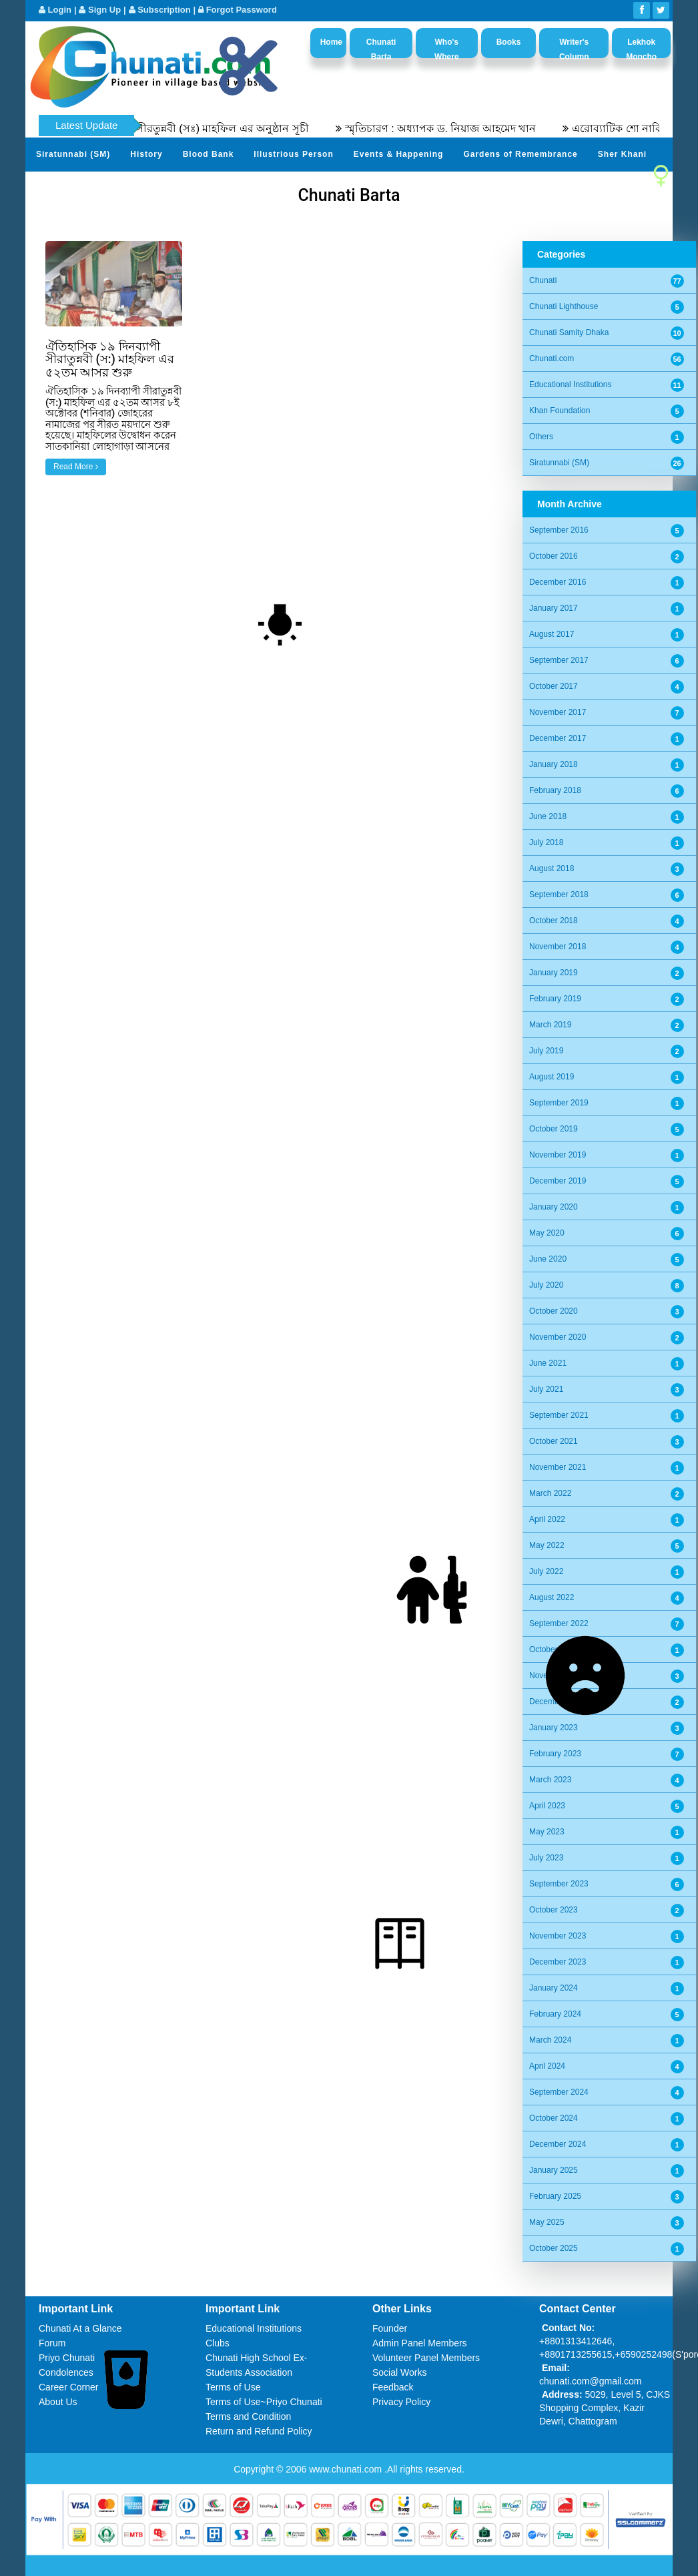 The height and width of the screenshot is (2576, 698). What do you see at coordinates (400, 1943) in the screenshot?
I see `access storage lockers` at bounding box center [400, 1943].